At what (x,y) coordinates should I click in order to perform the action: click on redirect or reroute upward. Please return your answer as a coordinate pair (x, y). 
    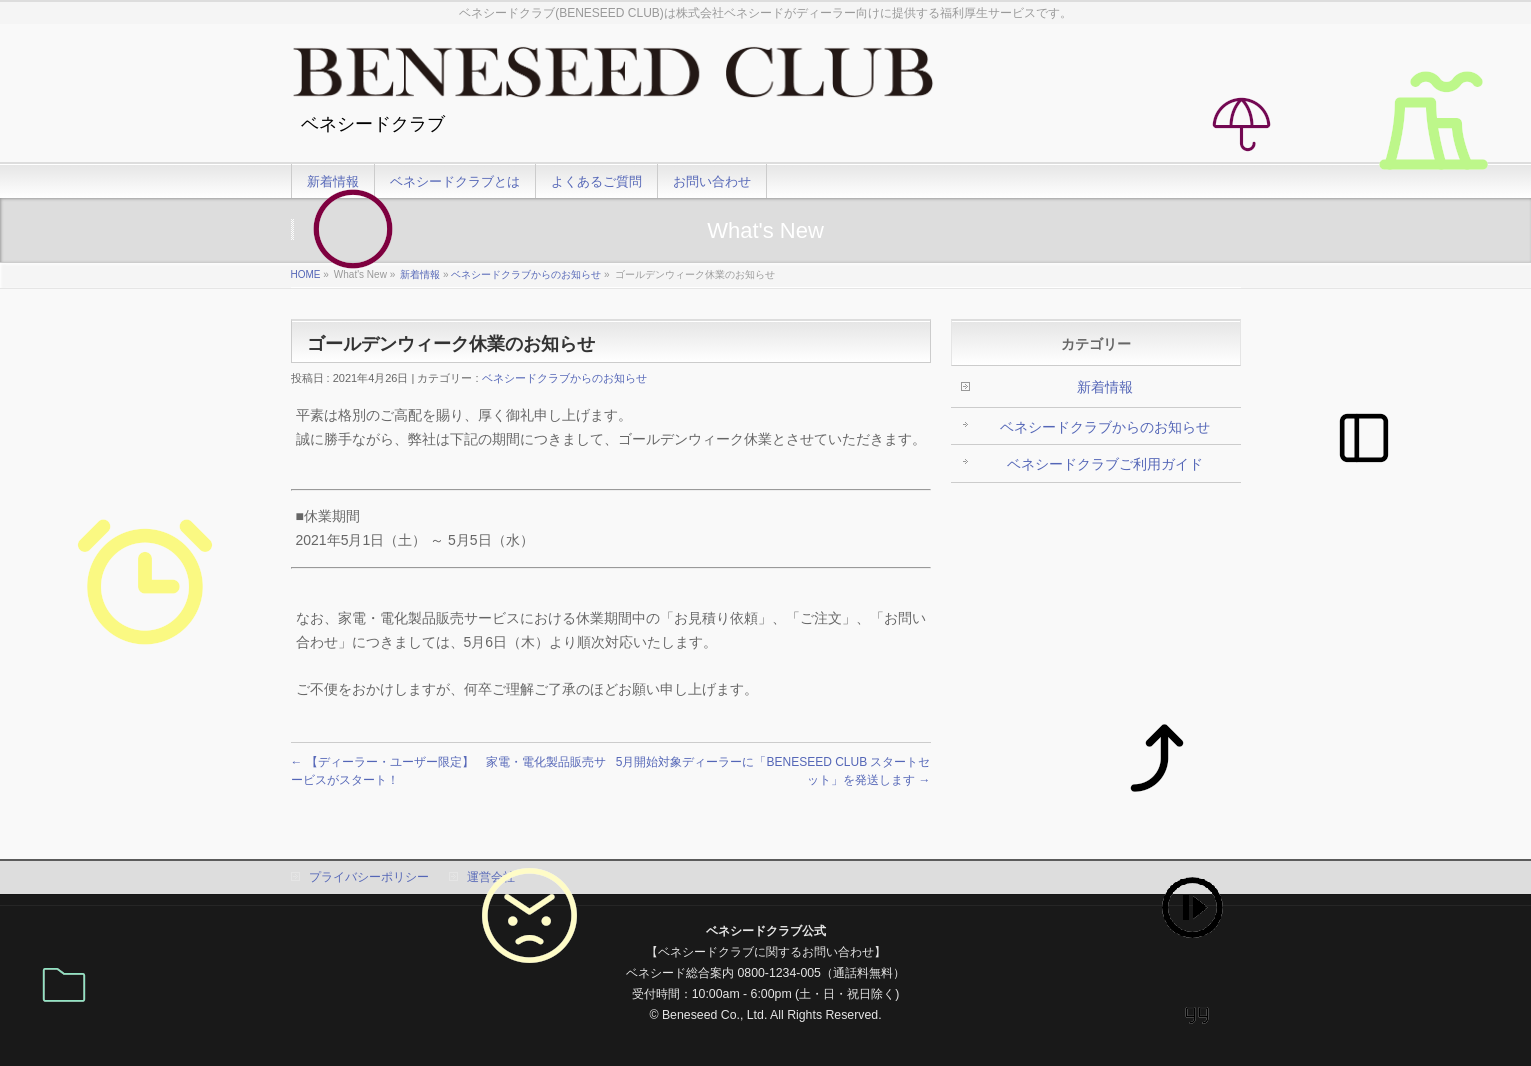
    Looking at the image, I should click on (1157, 758).